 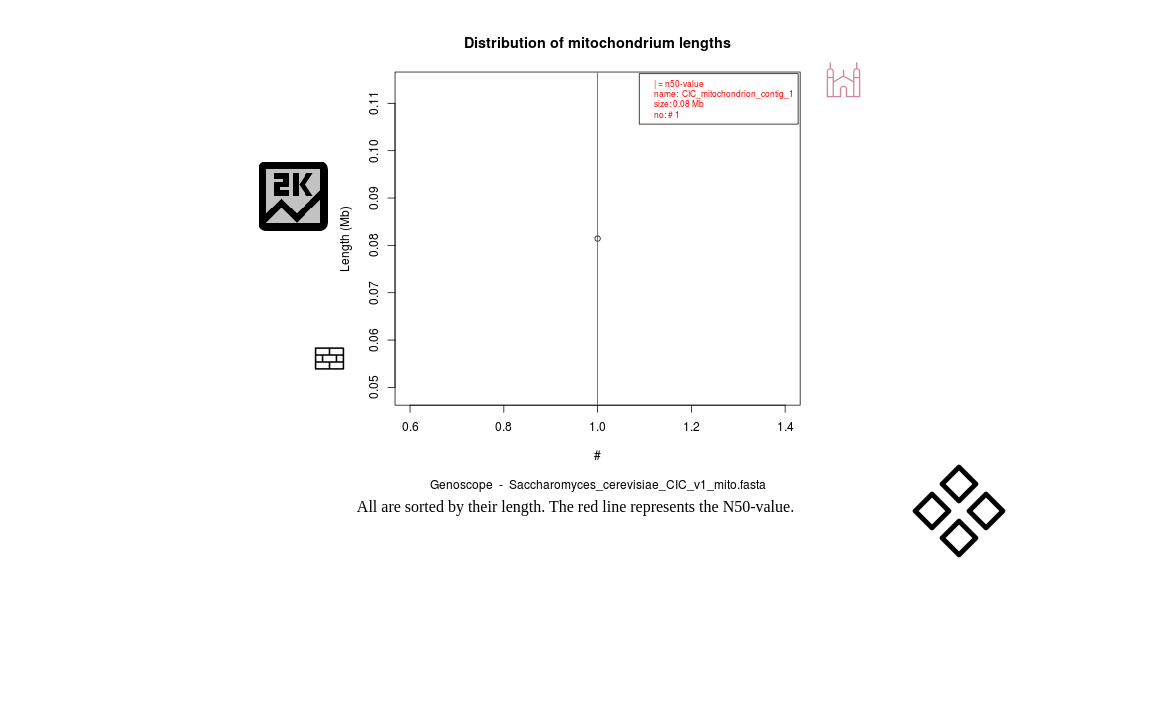 What do you see at coordinates (329, 358) in the screenshot?
I see `access firewall or security settings` at bounding box center [329, 358].